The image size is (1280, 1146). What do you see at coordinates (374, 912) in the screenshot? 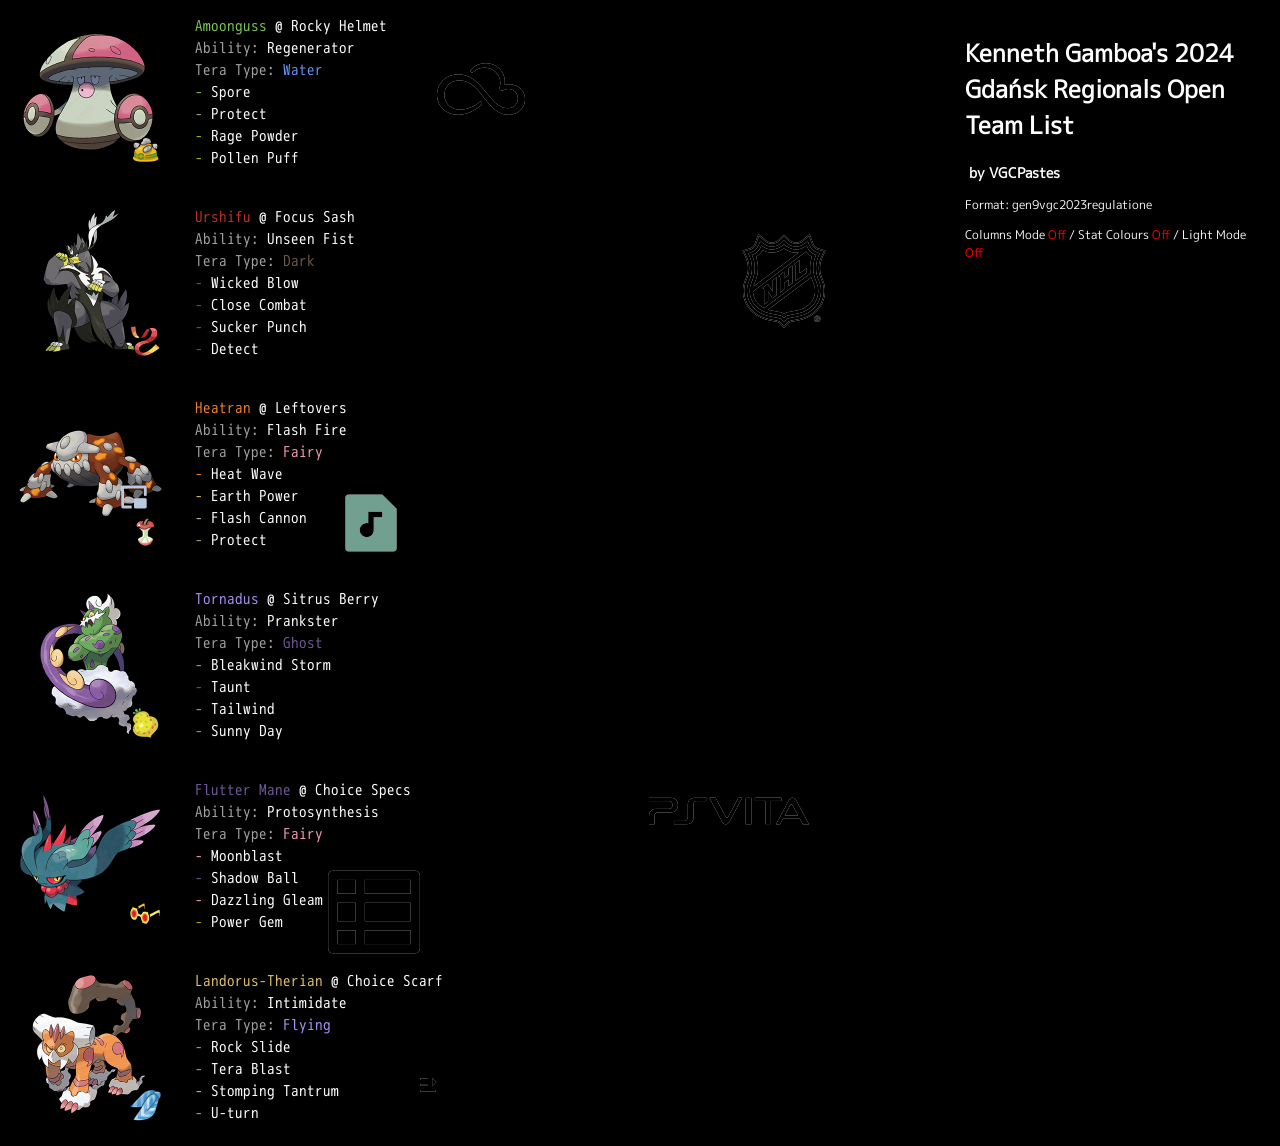
I see `switch to table view` at bounding box center [374, 912].